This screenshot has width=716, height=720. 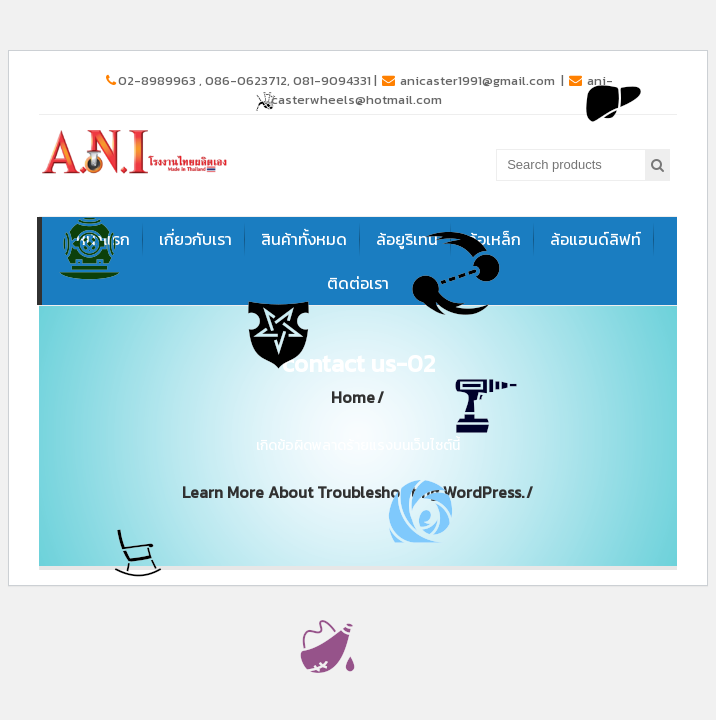 What do you see at coordinates (456, 275) in the screenshot?
I see `select bolas as your weapon or tool` at bounding box center [456, 275].